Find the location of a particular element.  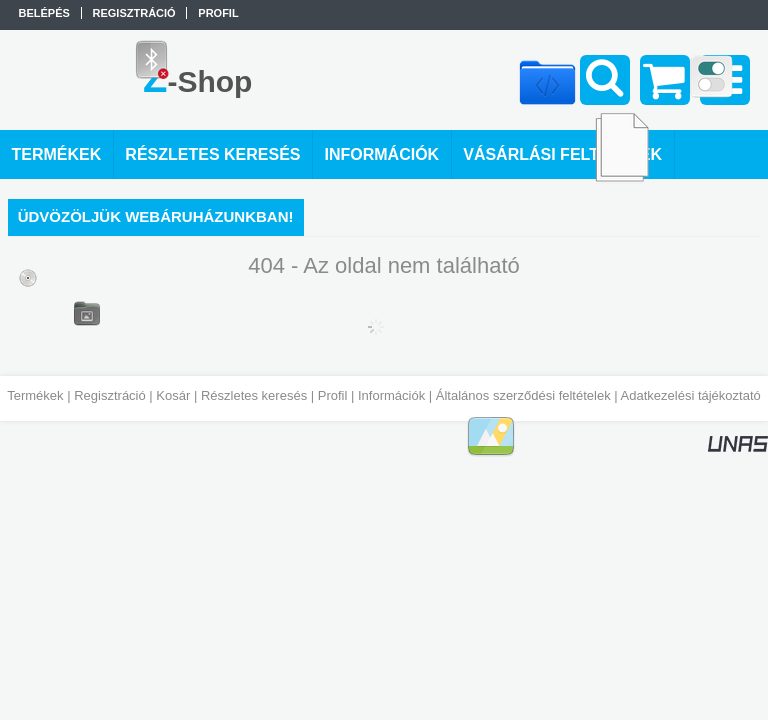

access DVD-RW drive or disc is located at coordinates (28, 278).